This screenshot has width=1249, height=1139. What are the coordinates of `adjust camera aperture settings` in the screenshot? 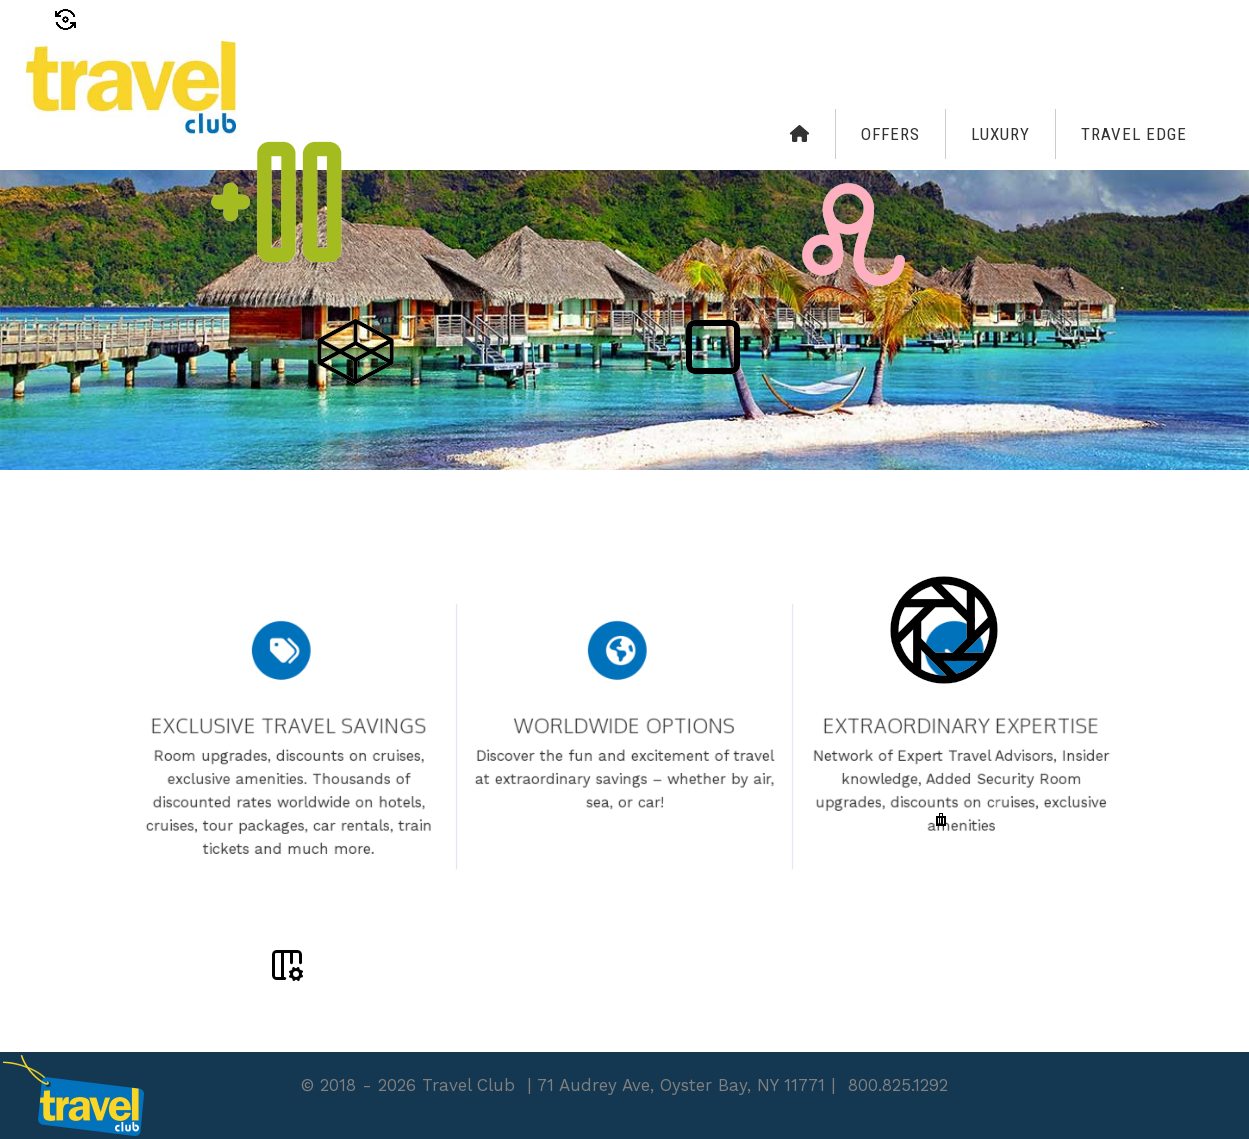 It's located at (944, 630).